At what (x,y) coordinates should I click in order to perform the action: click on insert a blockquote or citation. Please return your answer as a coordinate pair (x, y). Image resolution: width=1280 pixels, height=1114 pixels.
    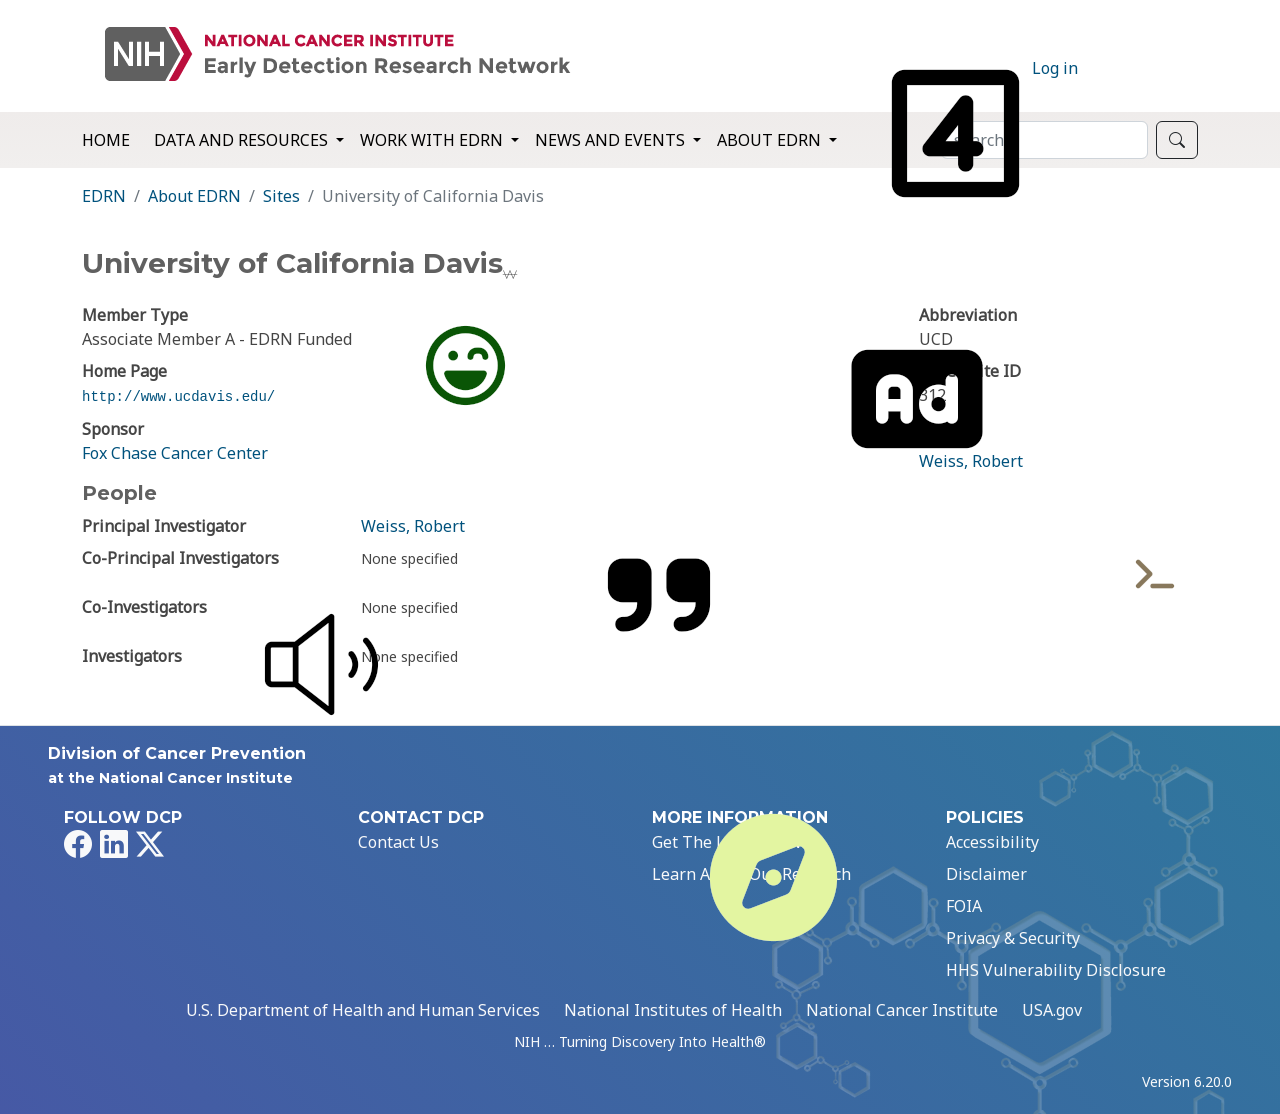
    Looking at the image, I should click on (659, 595).